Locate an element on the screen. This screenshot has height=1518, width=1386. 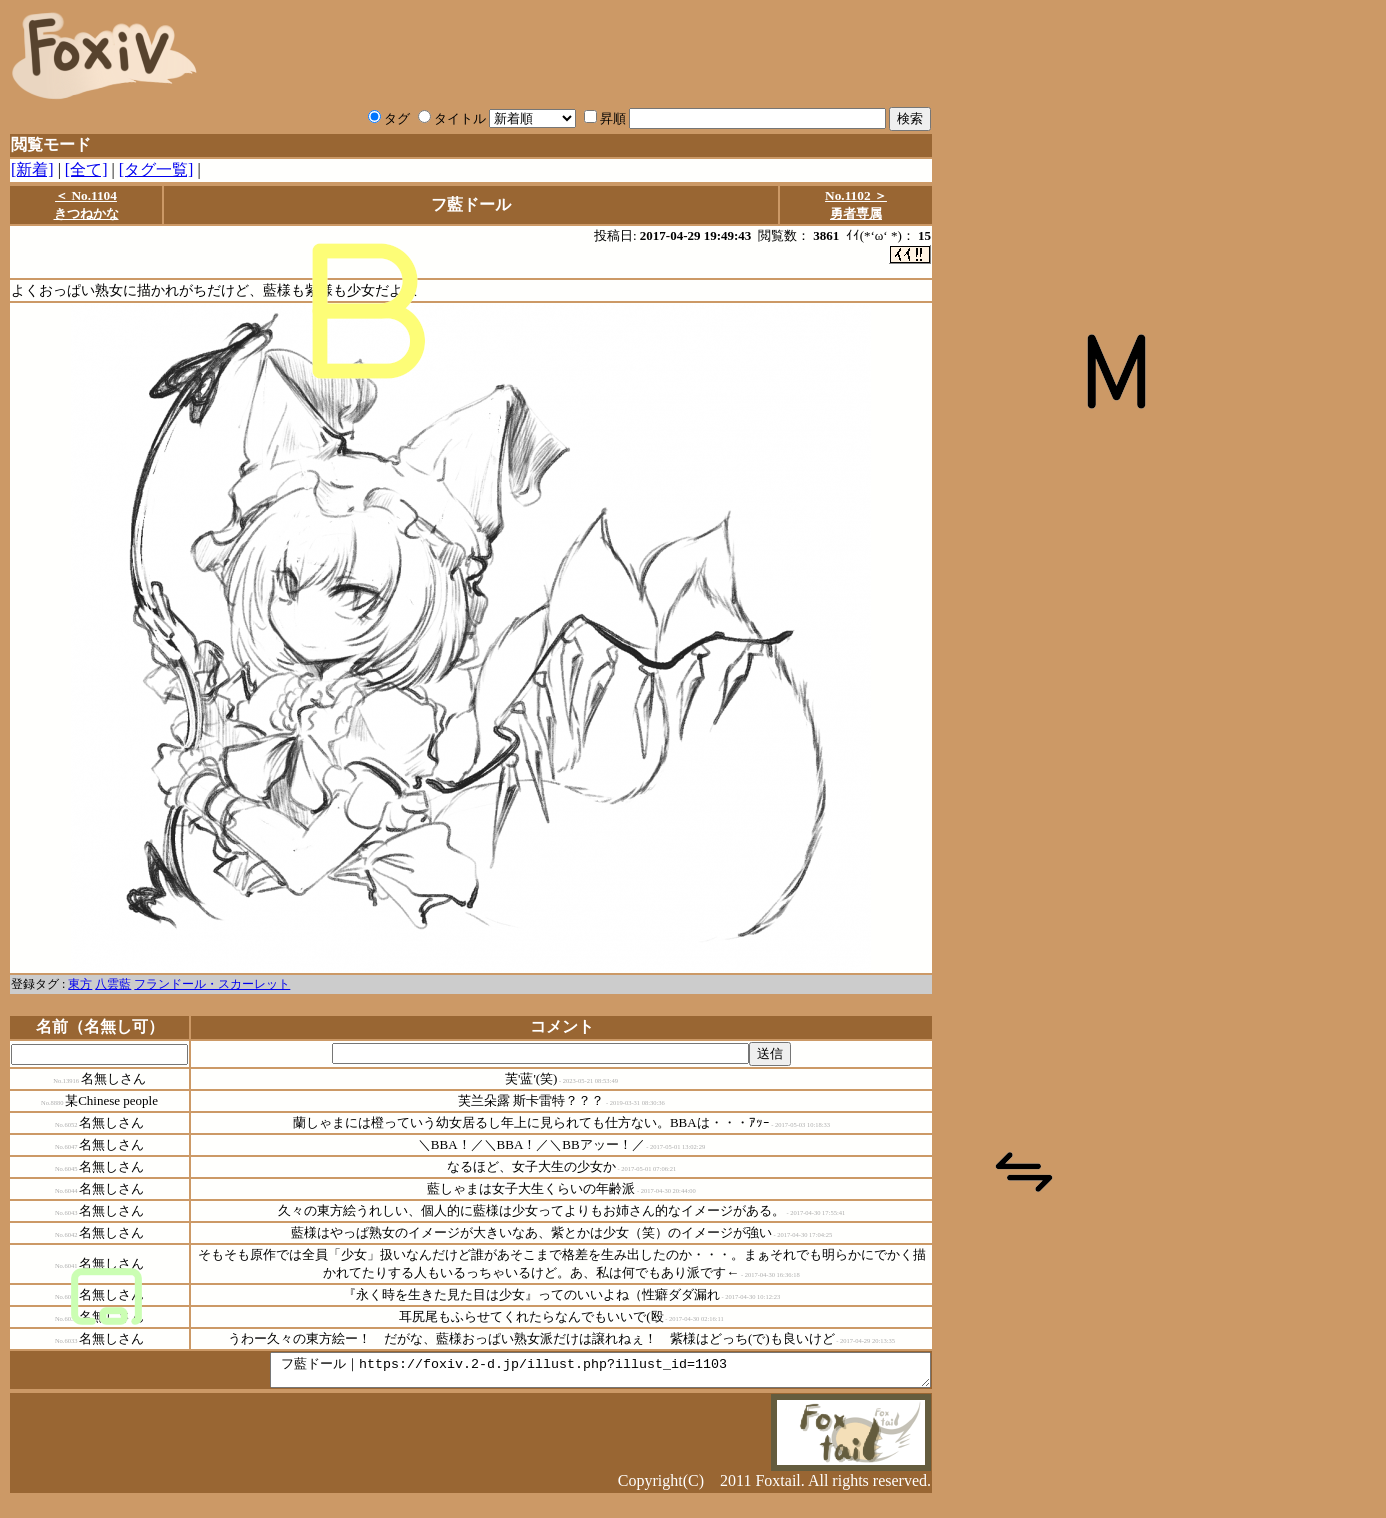
open whiteboard or presentation mode is located at coordinates (106, 1296).